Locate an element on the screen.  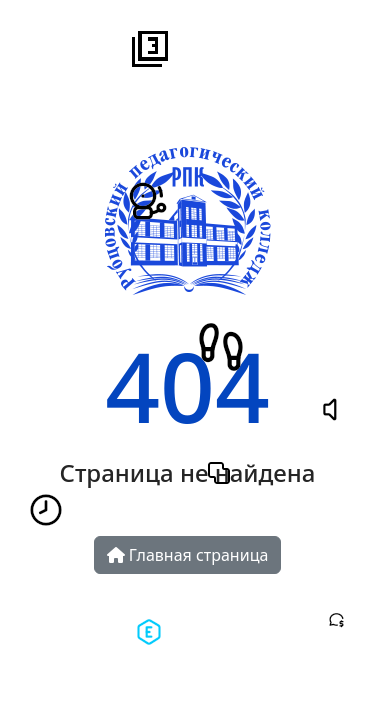
trigger an alarm or alert is located at coordinates (148, 201).